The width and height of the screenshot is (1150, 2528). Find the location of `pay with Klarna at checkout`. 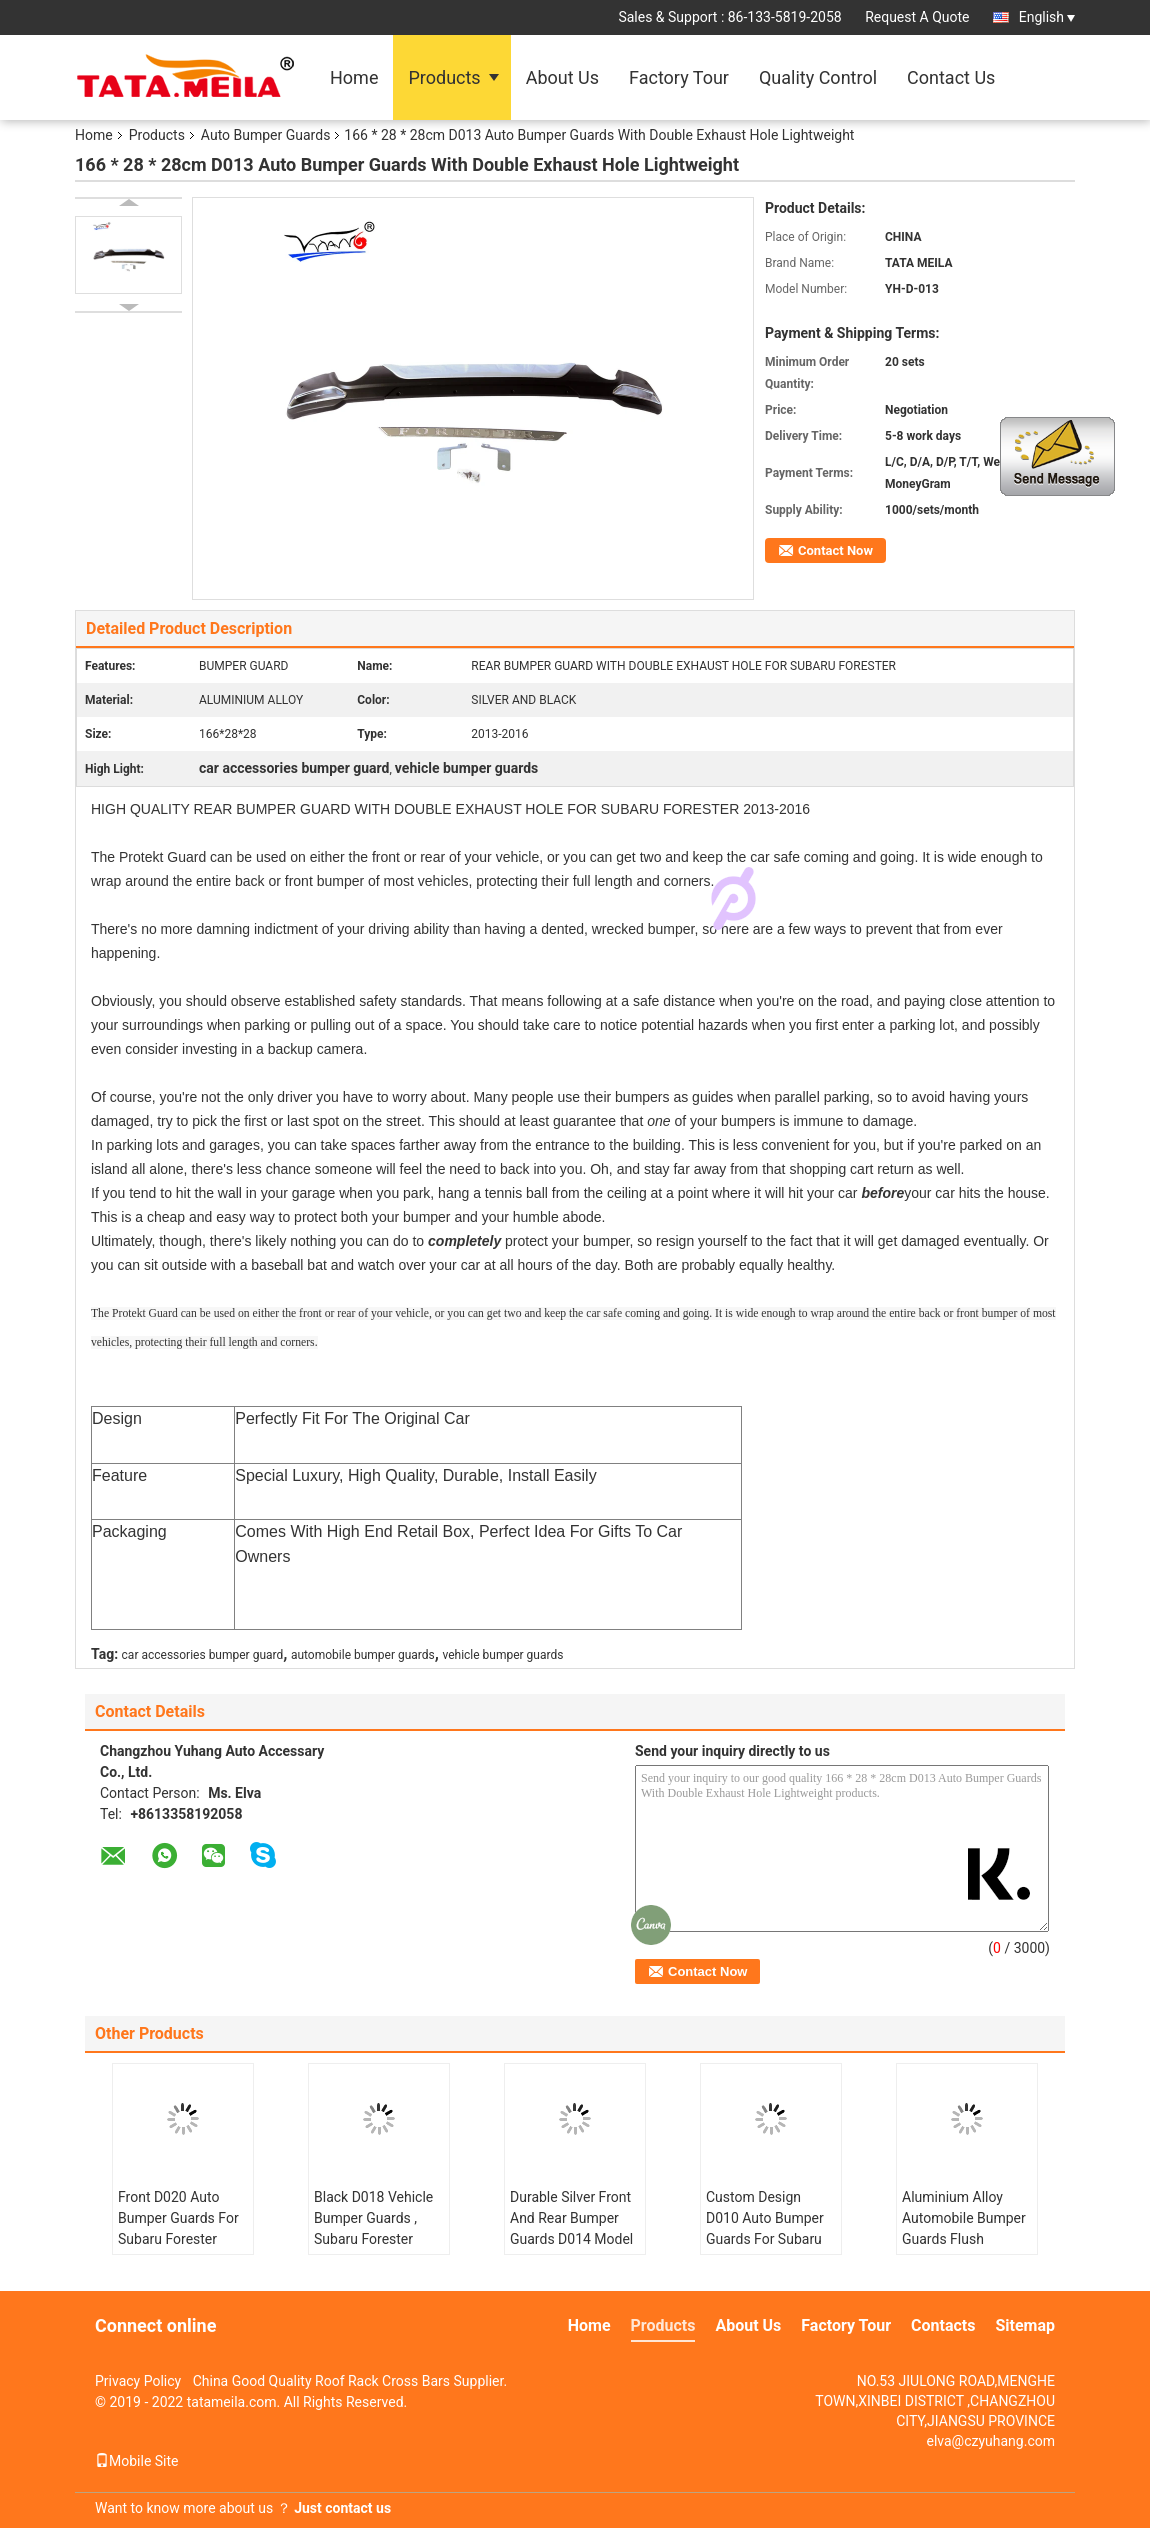

pay with Klarna at checkout is located at coordinates (999, 1874).